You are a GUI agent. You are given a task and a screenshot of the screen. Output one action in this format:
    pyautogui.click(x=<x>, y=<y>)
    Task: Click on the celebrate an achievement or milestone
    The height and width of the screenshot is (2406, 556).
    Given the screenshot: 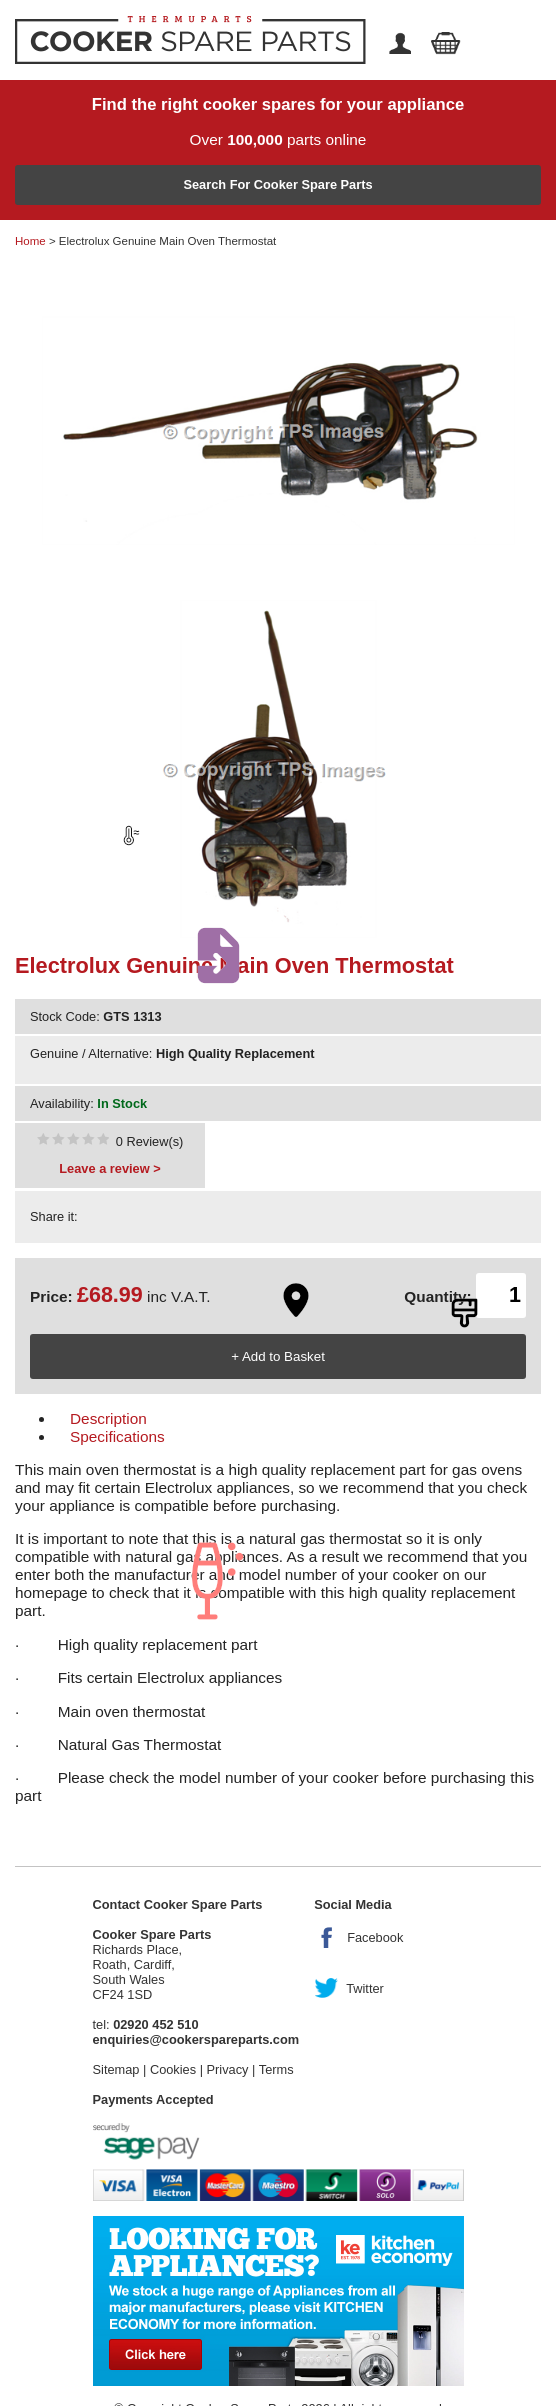 What is the action you would take?
    pyautogui.click(x=210, y=1581)
    